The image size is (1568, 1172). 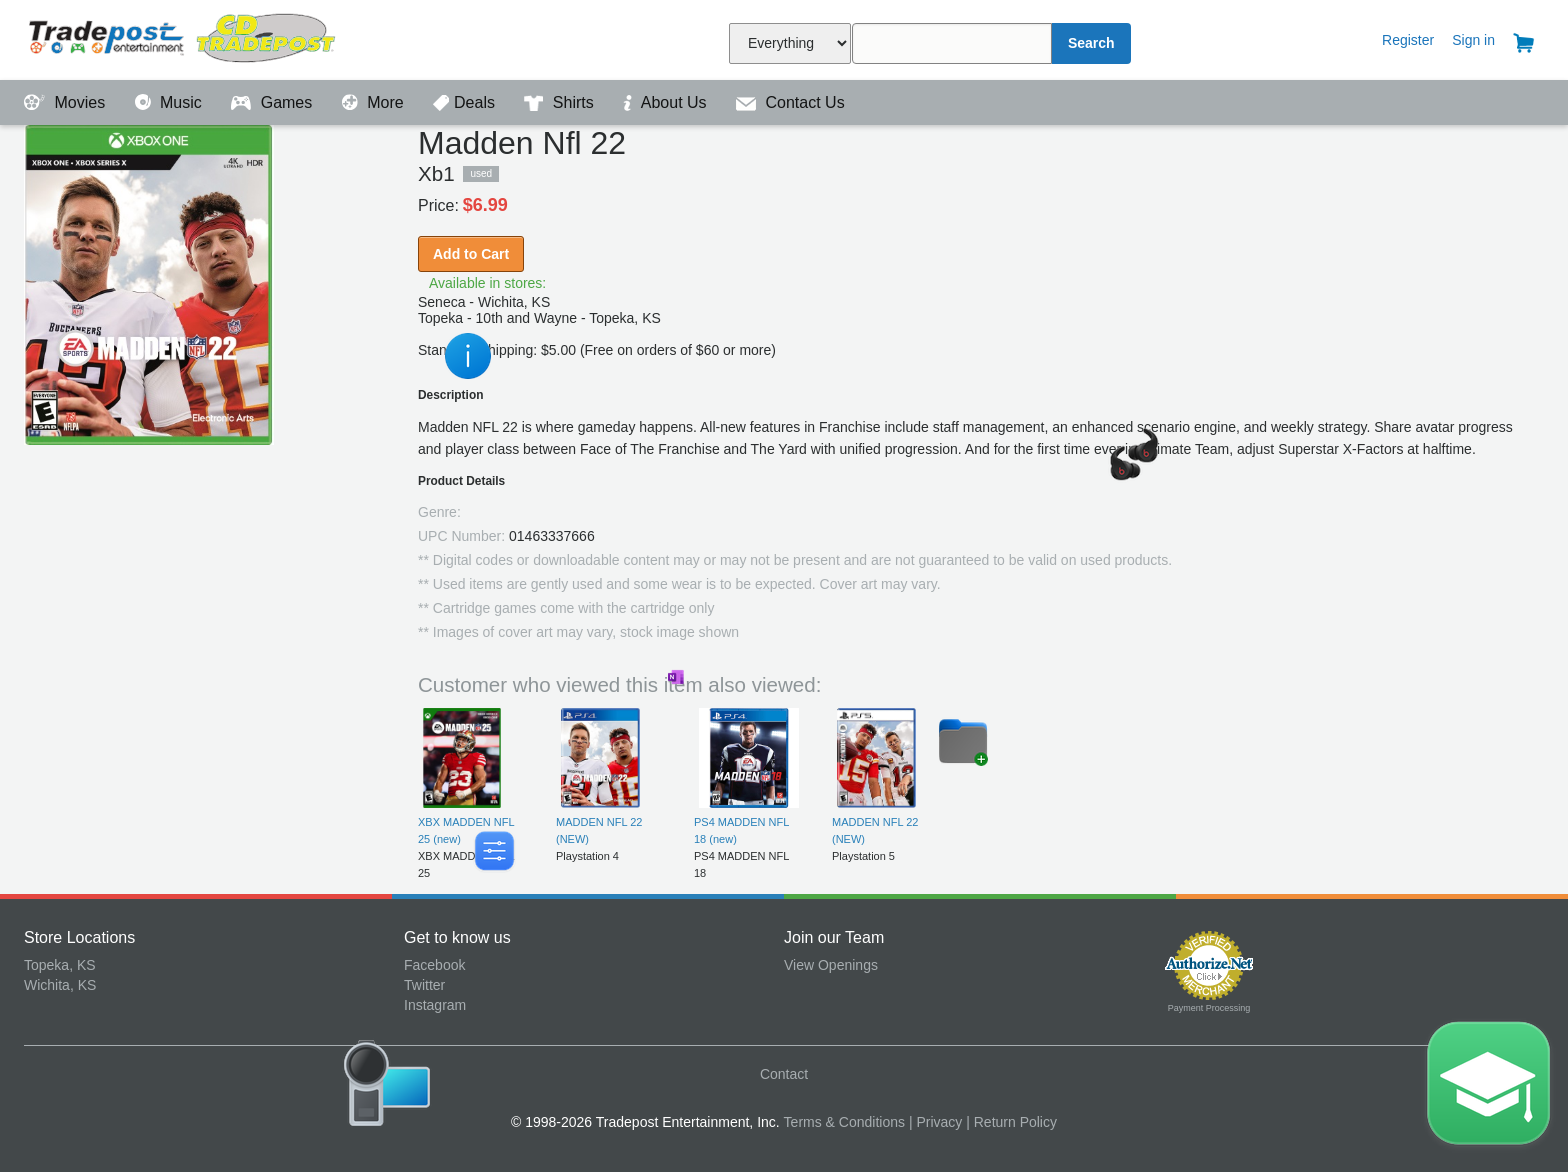 I want to click on open desktop display settings, so click(x=494, y=851).